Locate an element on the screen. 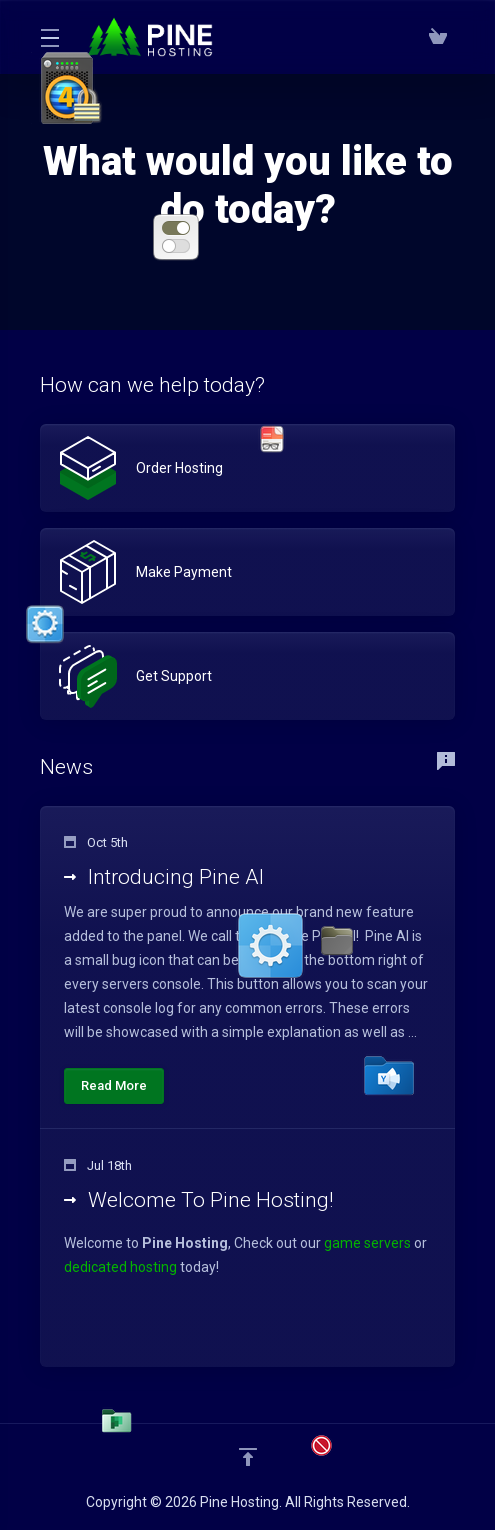  open gnome tweaks to customize desktop settings is located at coordinates (176, 237).